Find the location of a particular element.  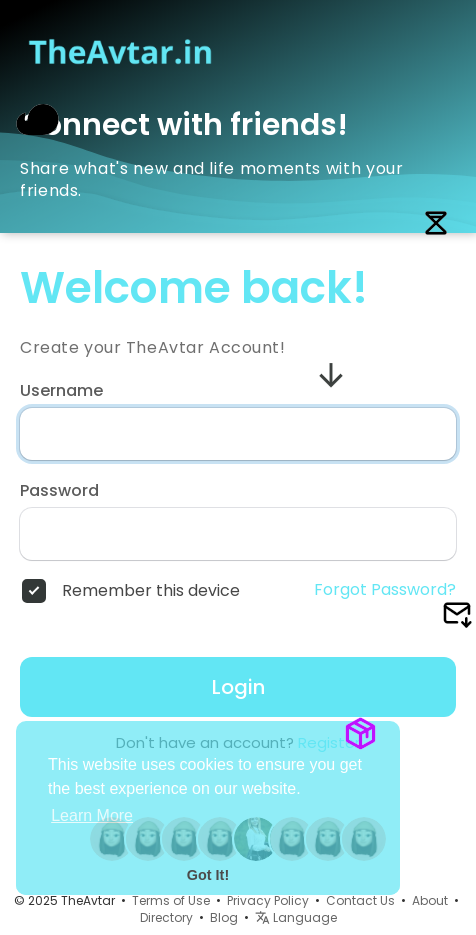

view order shipment details is located at coordinates (360, 733).